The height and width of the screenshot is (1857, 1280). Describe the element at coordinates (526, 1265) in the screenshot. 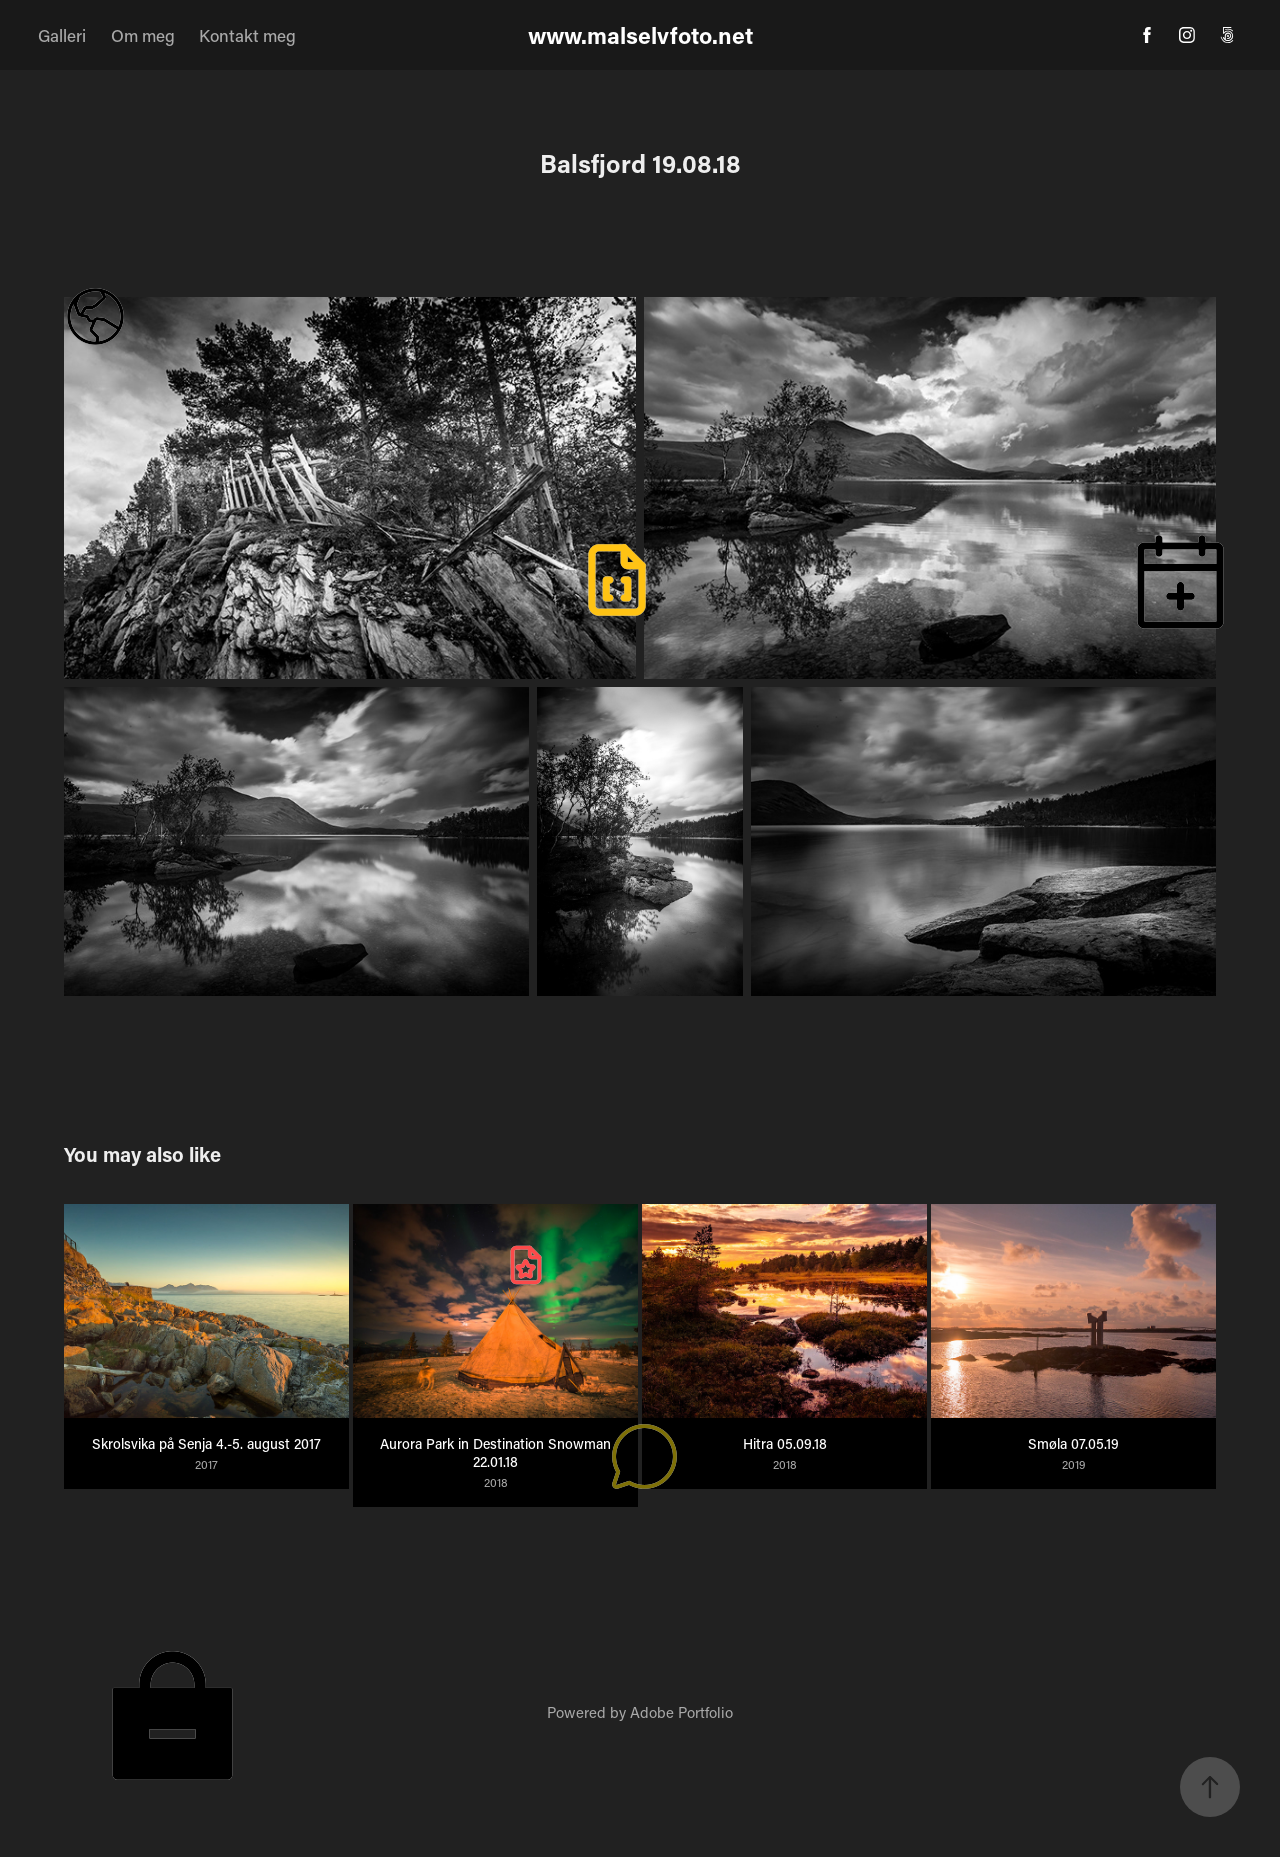

I see `mark a file as favorite` at that location.